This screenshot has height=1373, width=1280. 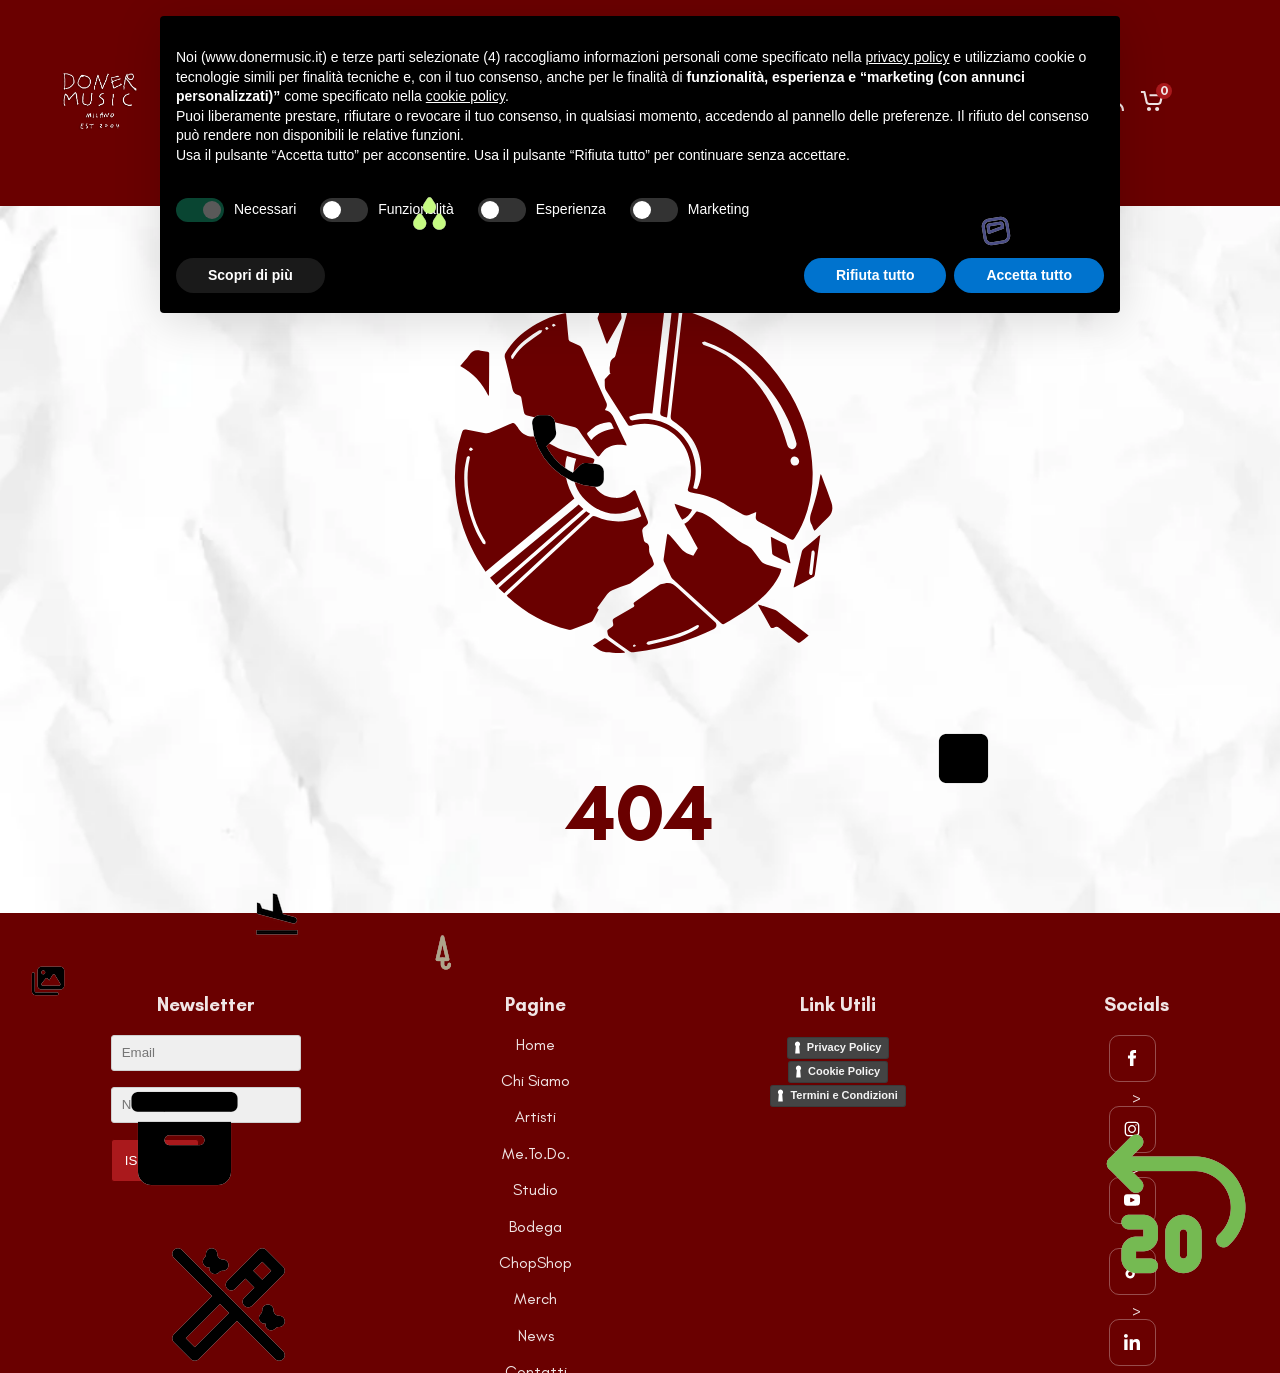 I want to click on make a phone call, so click(x=568, y=451).